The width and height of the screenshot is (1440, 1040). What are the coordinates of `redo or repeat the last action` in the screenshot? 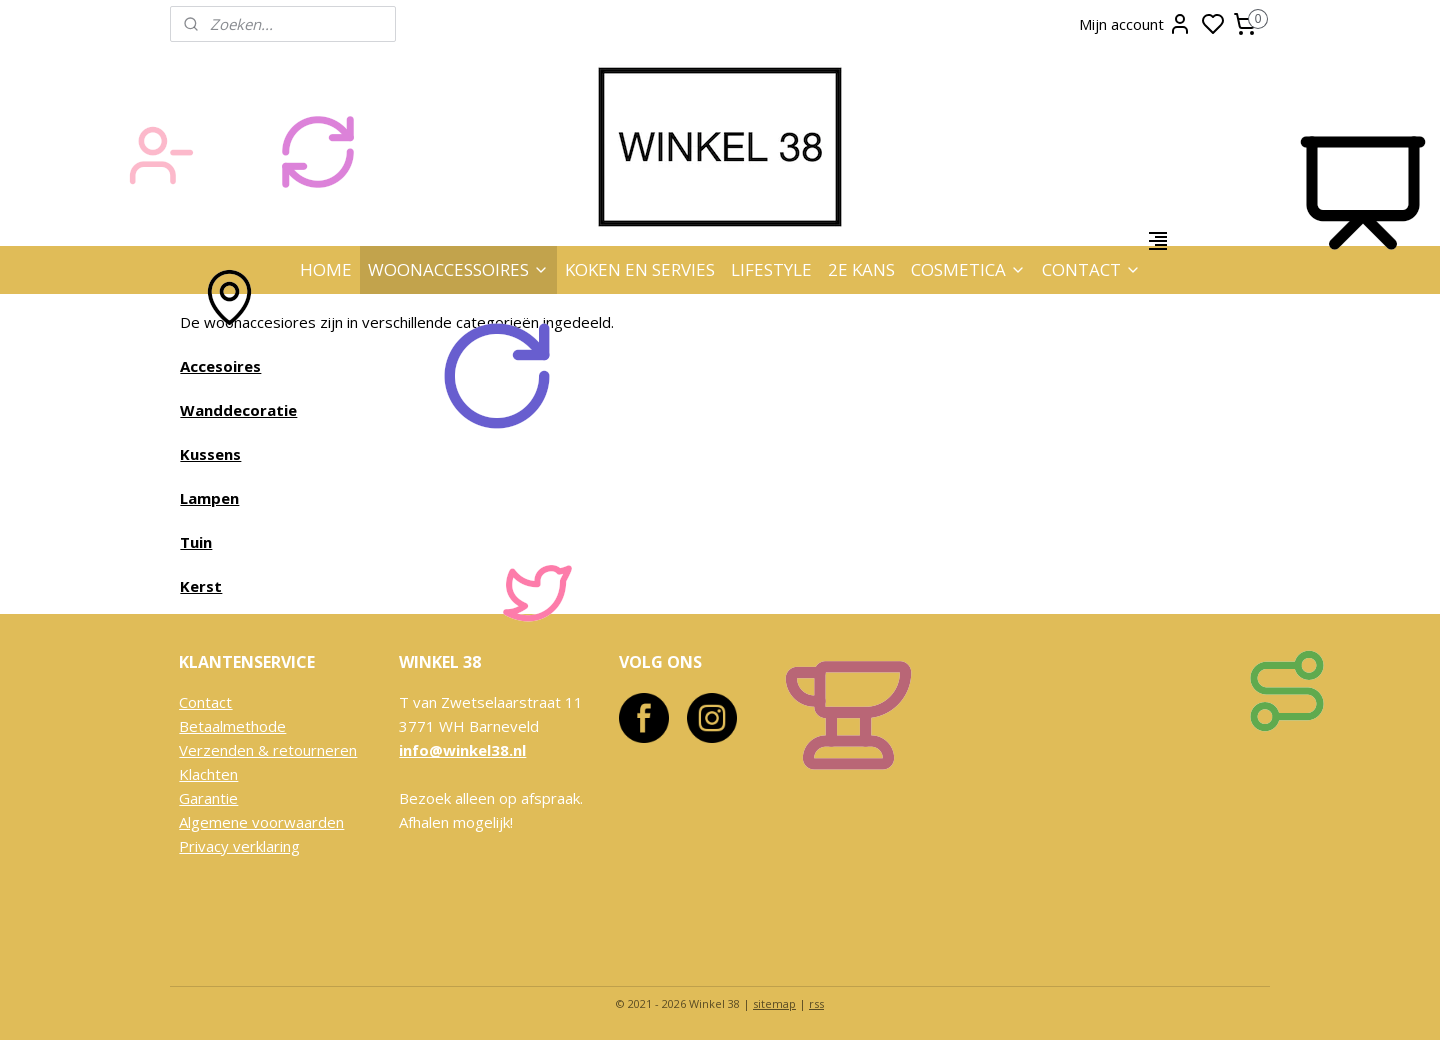 It's located at (497, 376).